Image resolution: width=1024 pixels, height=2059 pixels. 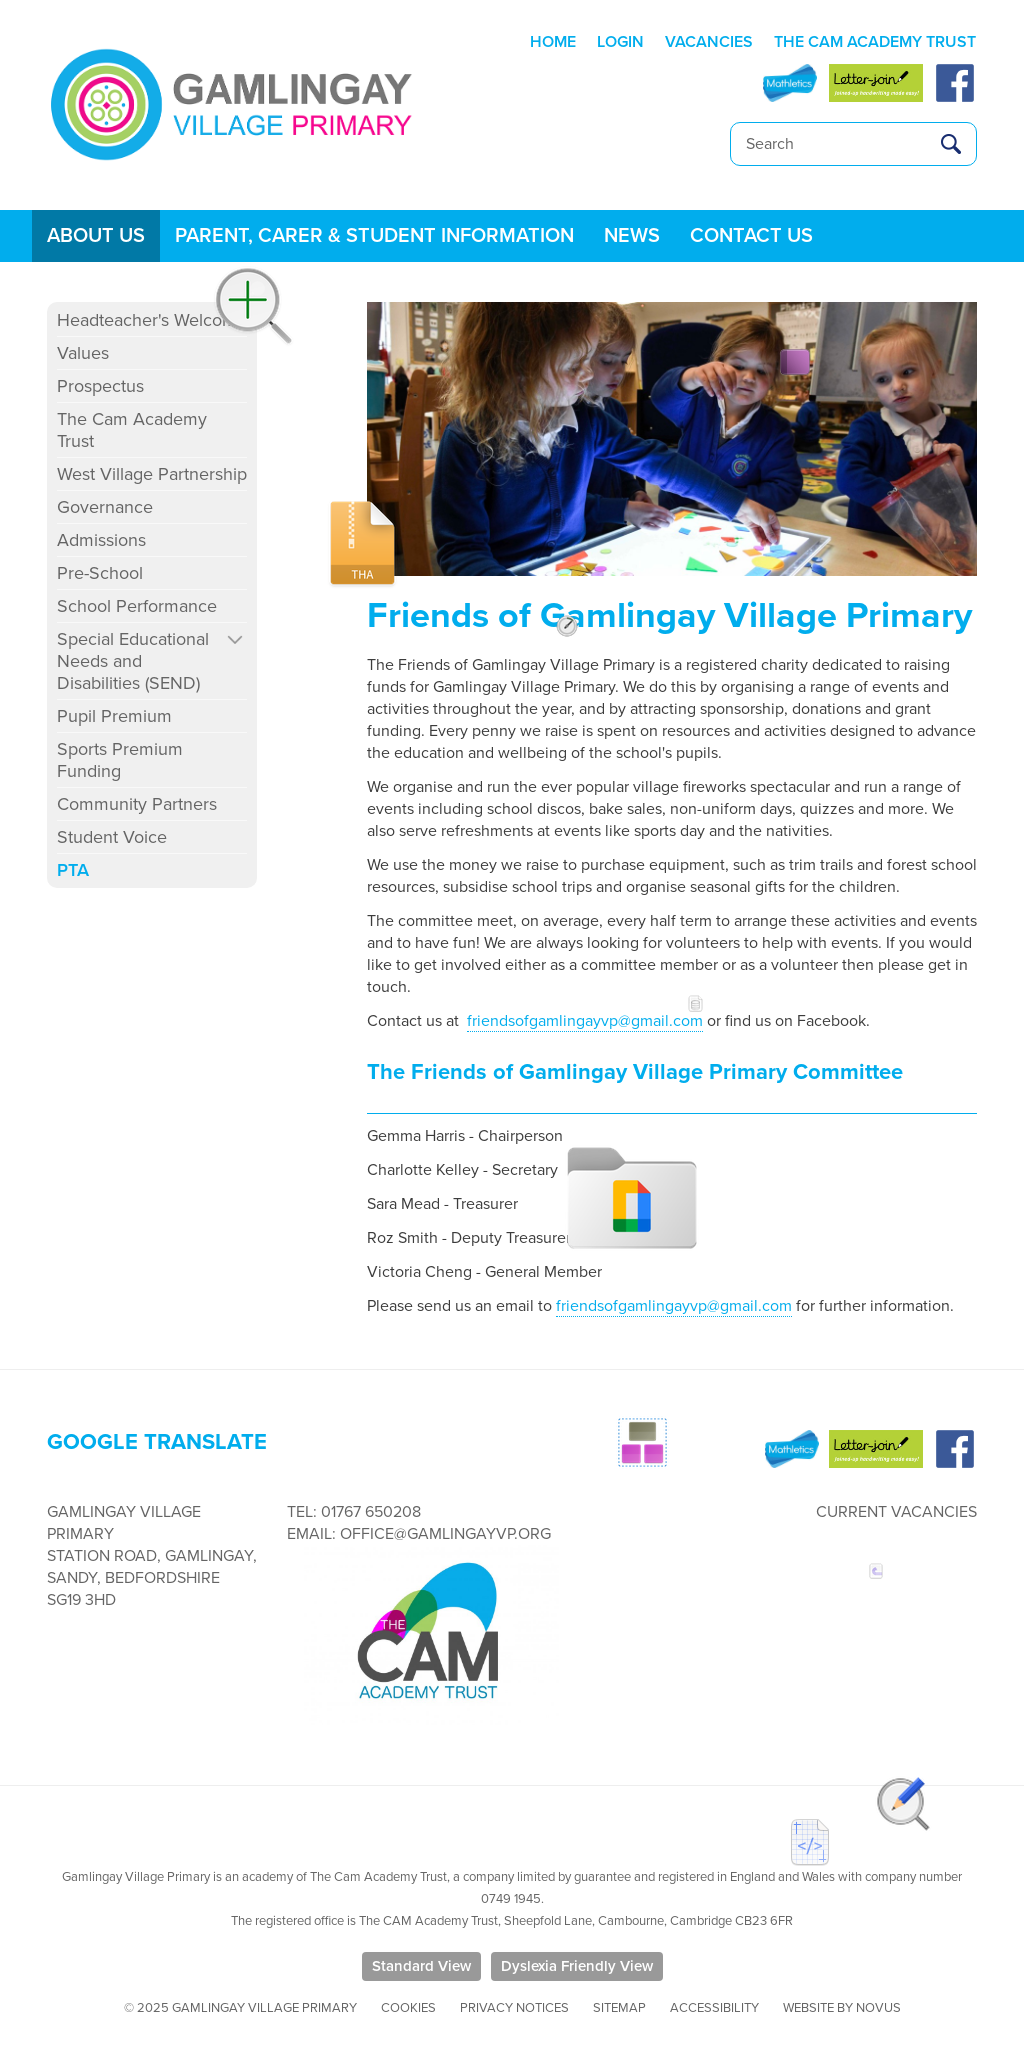 I want to click on access the desktop folder, so click(x=795, y=361).